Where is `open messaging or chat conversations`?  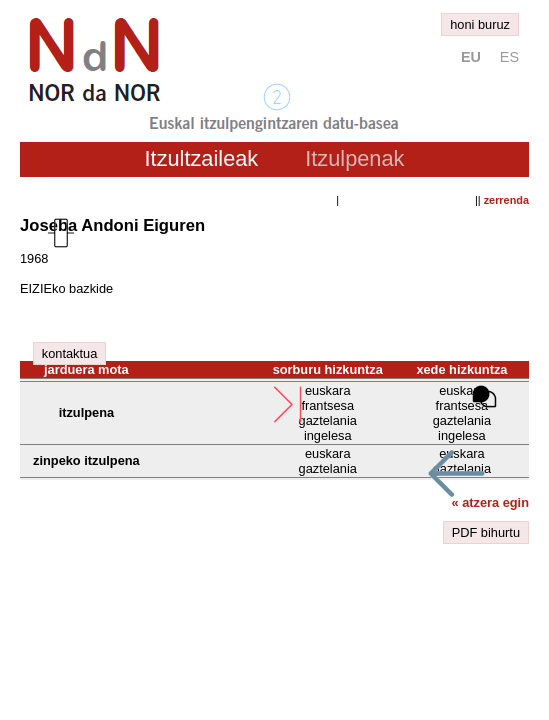
open messaging or chat conversations is located at coordinates (484, 396).